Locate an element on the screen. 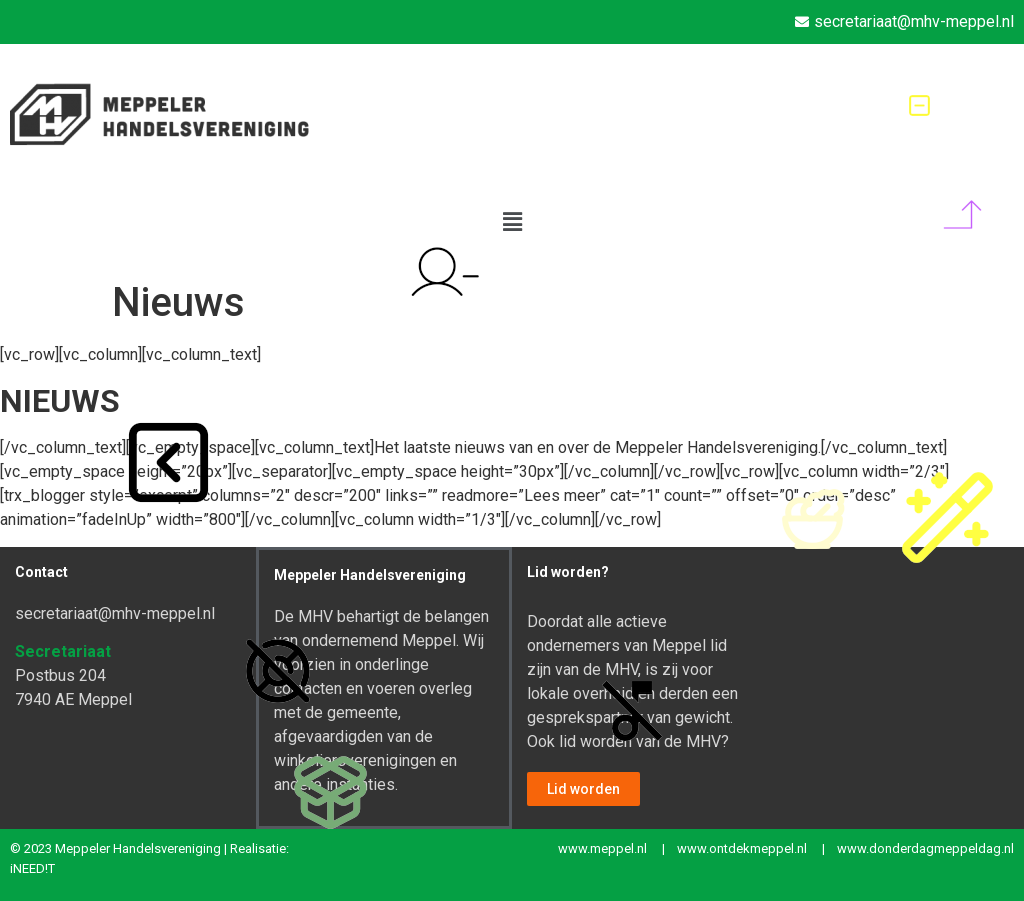 The width and height of the screenshot is (1024, 901). move item up or forward in sequence is located at coordinates (964, 216).